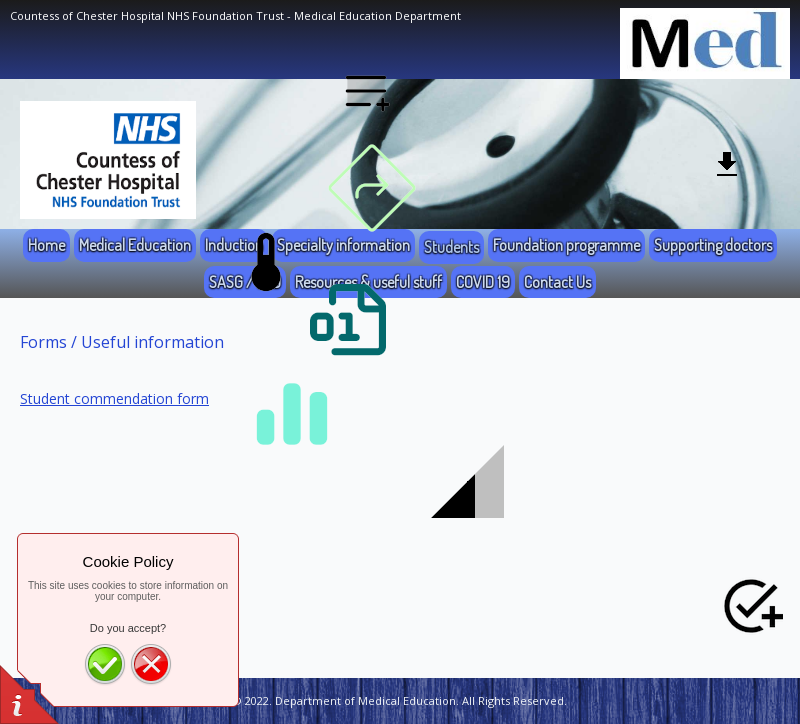 Image resolution: width=800 pixels, height=724 pixels. I want to click on add a new item to the list, so click(366, 91).